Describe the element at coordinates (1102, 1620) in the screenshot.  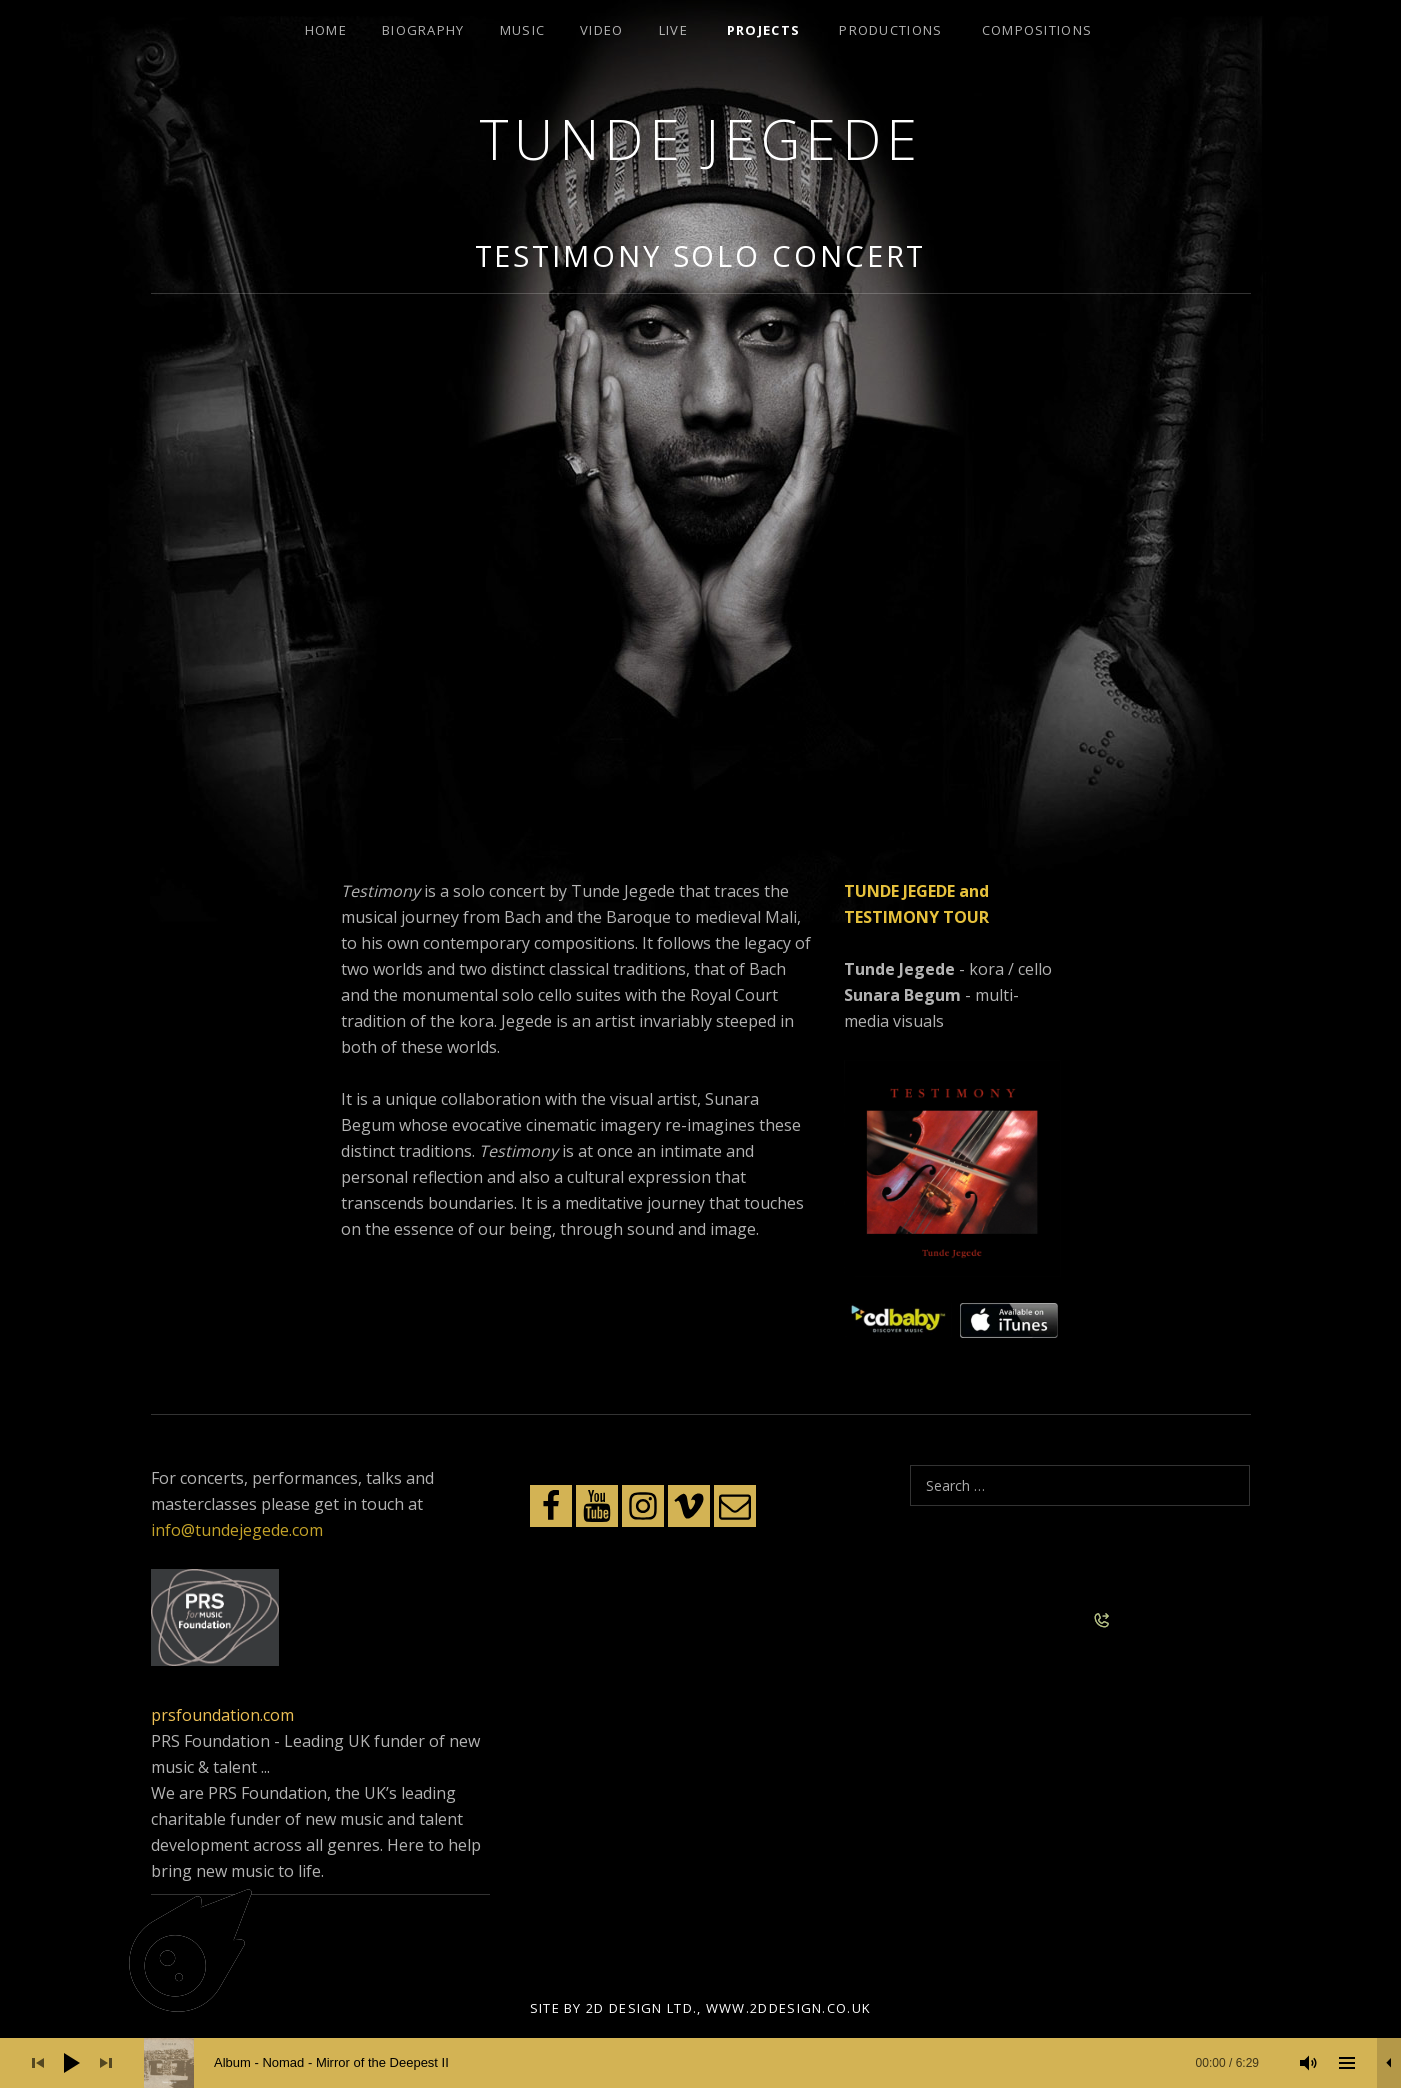
I see `transfer an active call` at that location.